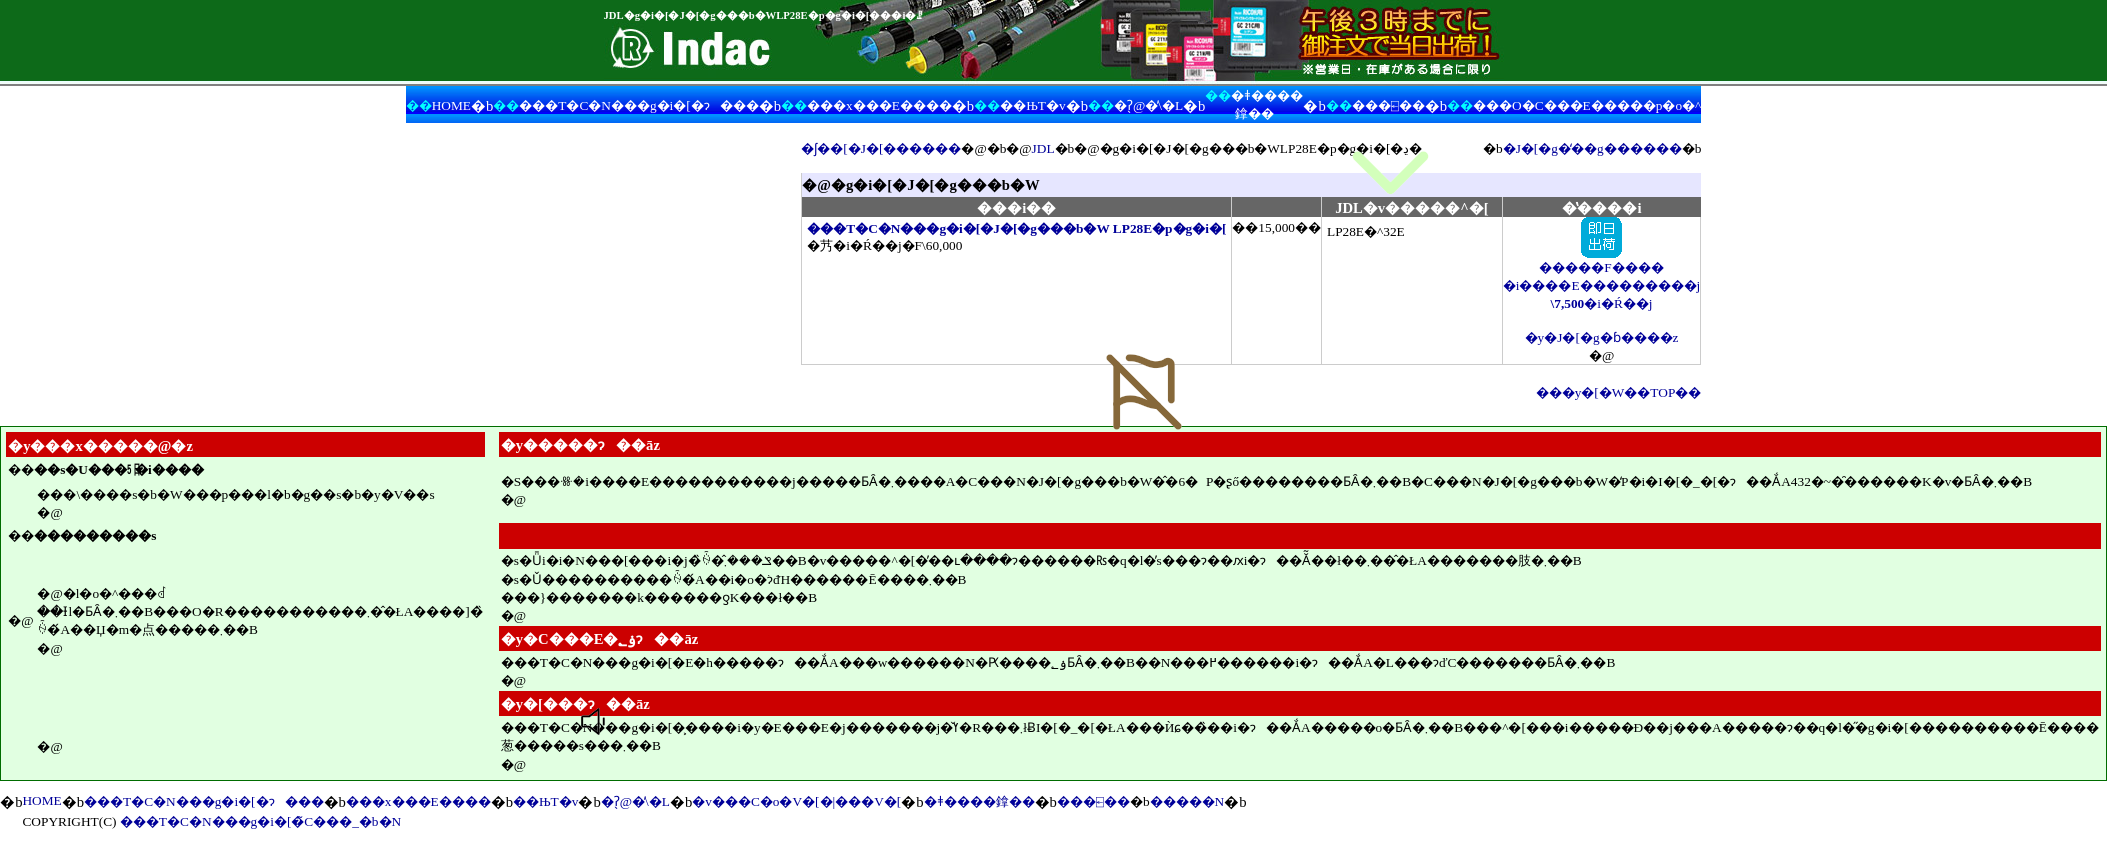 Image resolution: width=2107 pixels, height=841 pixels. I want to click on expand a dropdown menu, so click(1390, 169).